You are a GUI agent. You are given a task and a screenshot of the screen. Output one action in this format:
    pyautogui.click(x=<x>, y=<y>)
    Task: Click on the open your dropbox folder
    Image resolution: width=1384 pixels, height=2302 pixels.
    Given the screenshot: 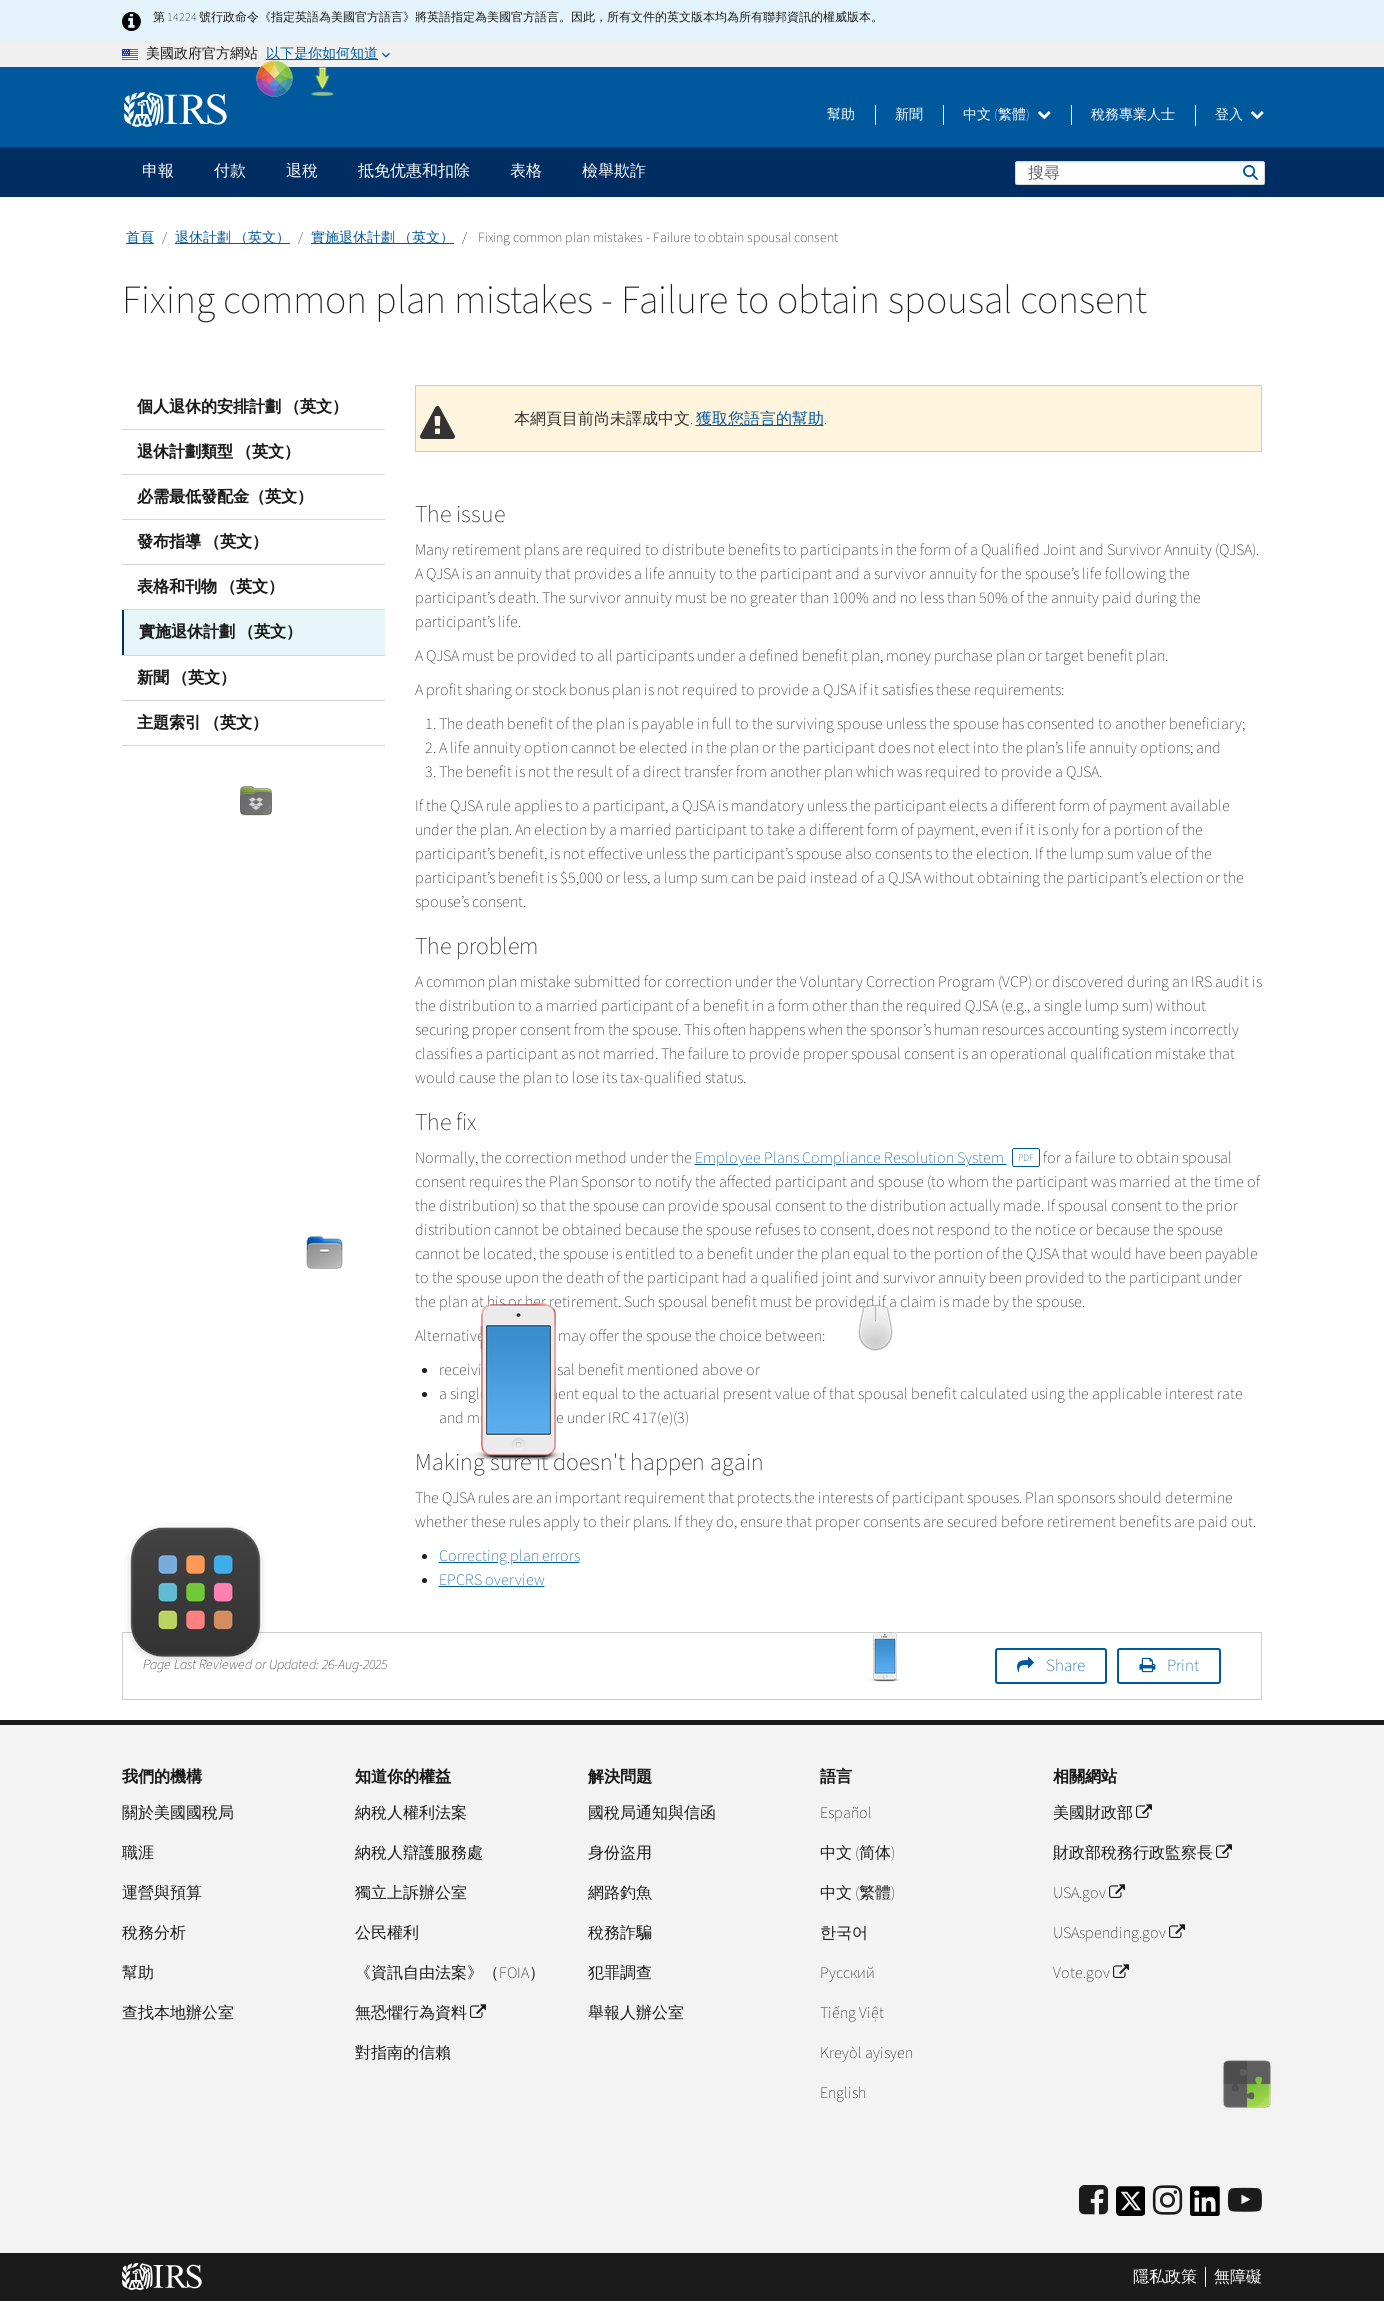 What is the action you would take?
    pyautogui.click(x=256, y=800)
    